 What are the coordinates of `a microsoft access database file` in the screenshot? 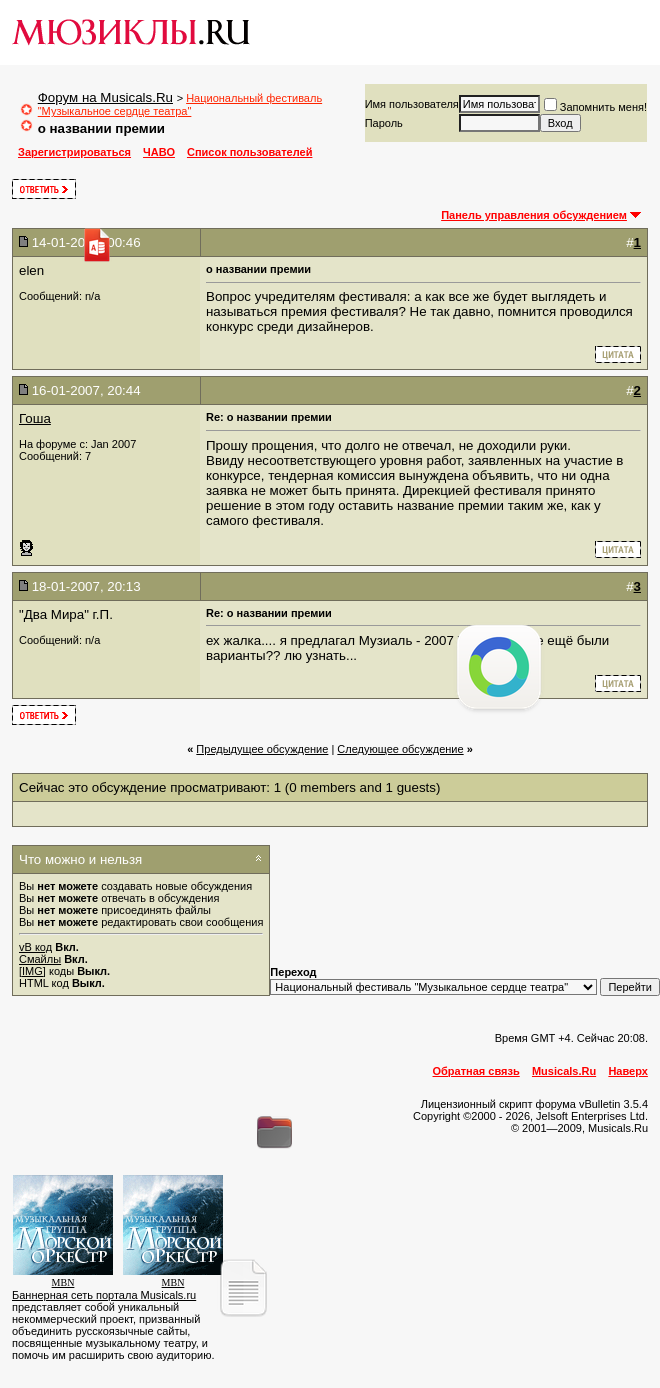 It's located at (97, 245).